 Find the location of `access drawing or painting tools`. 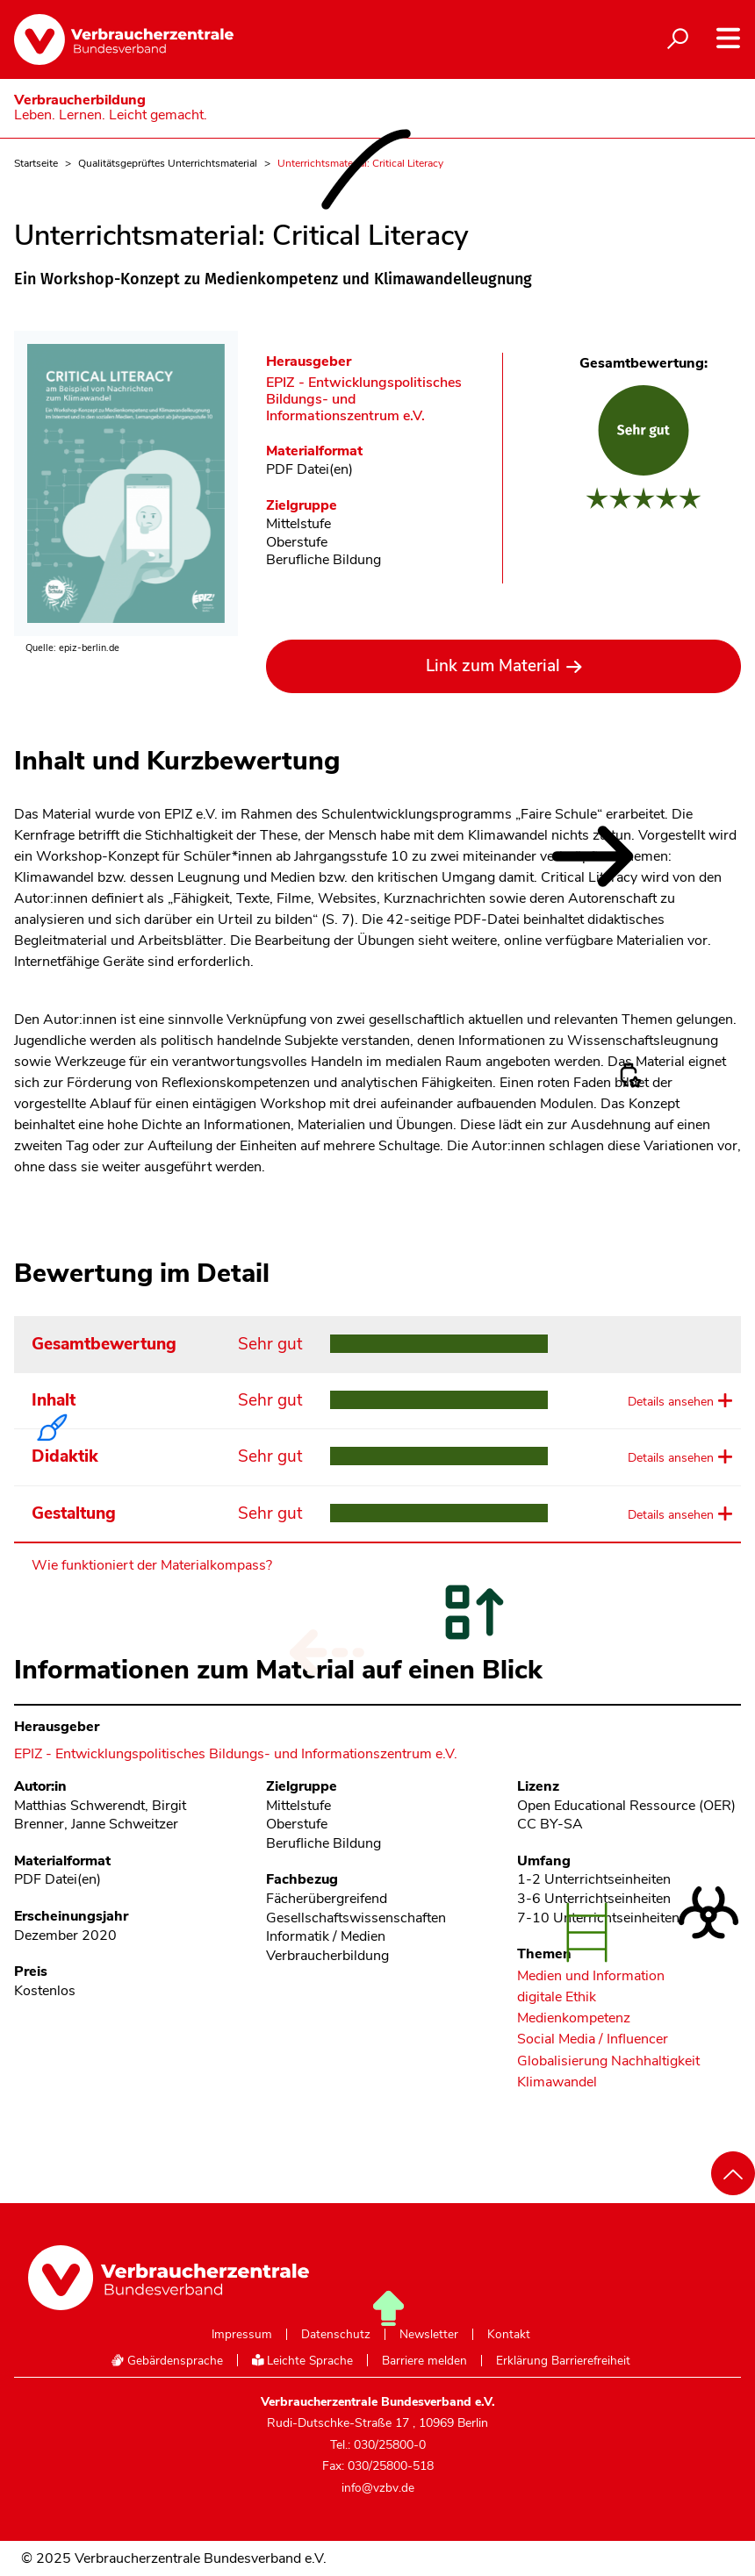

access drawing or painting tools is located at coordinates (53, 1428).